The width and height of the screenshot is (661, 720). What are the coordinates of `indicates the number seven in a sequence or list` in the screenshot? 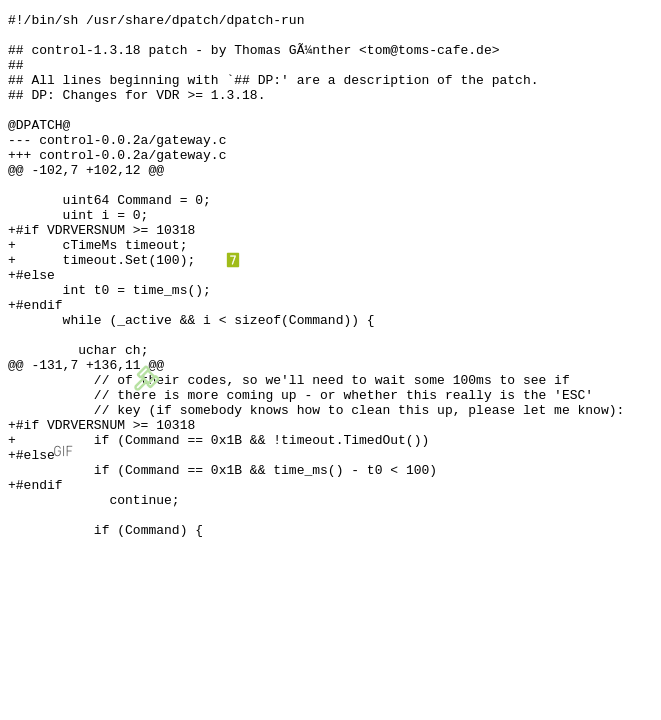 It's located at (233, 260).